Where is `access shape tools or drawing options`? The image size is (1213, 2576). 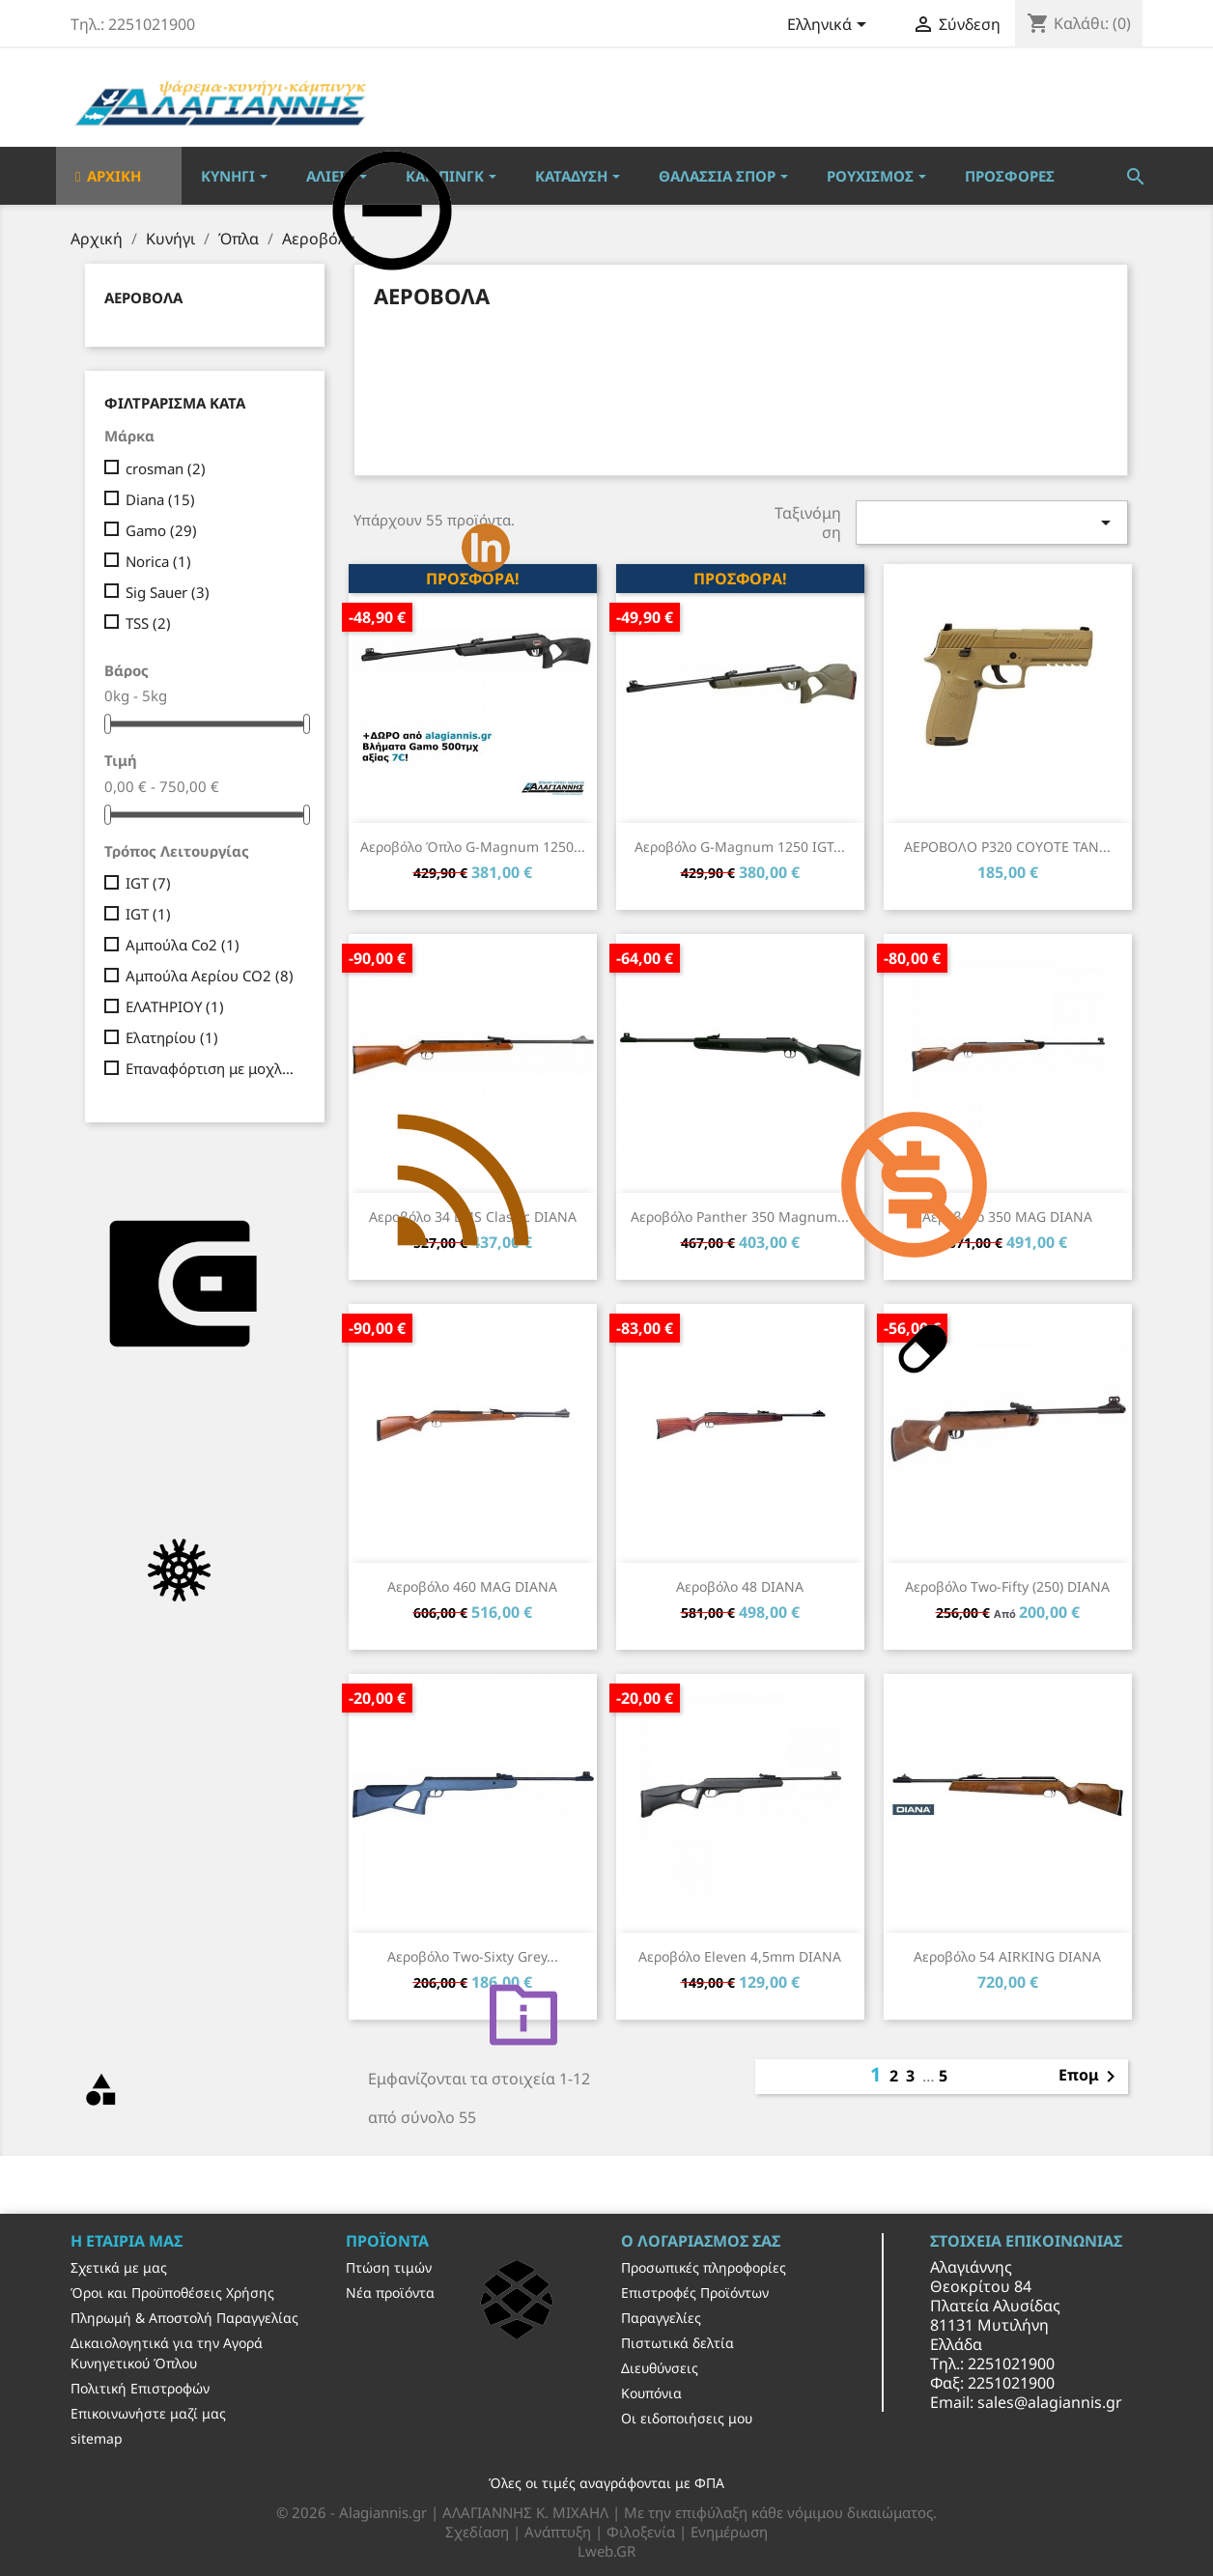 access shape tools or drawing options is located at coordinates (101, 2090).